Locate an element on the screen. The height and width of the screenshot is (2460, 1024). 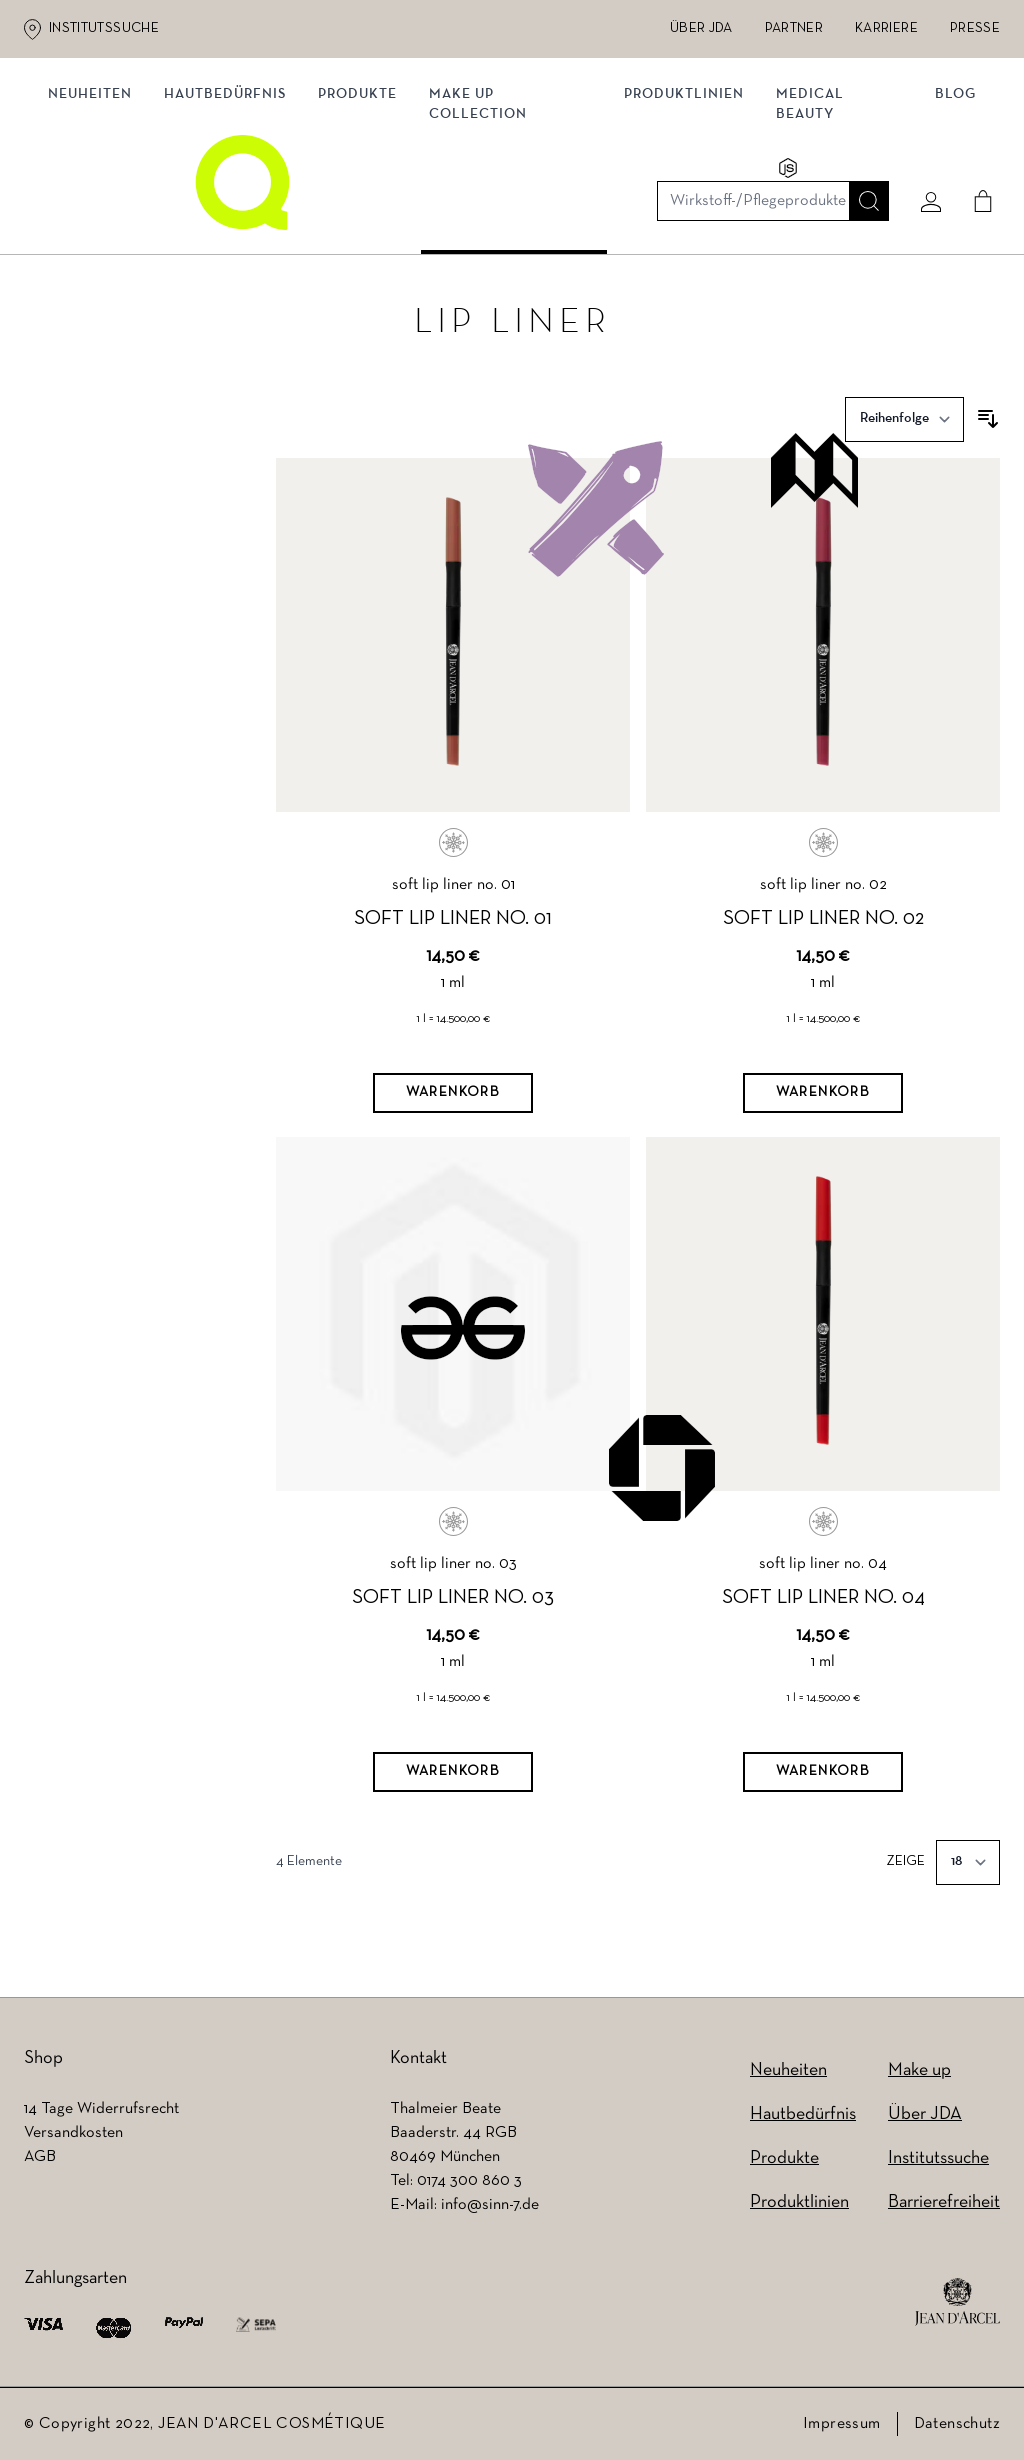
open the Chase banking app is located at coordinates (662, 1468).